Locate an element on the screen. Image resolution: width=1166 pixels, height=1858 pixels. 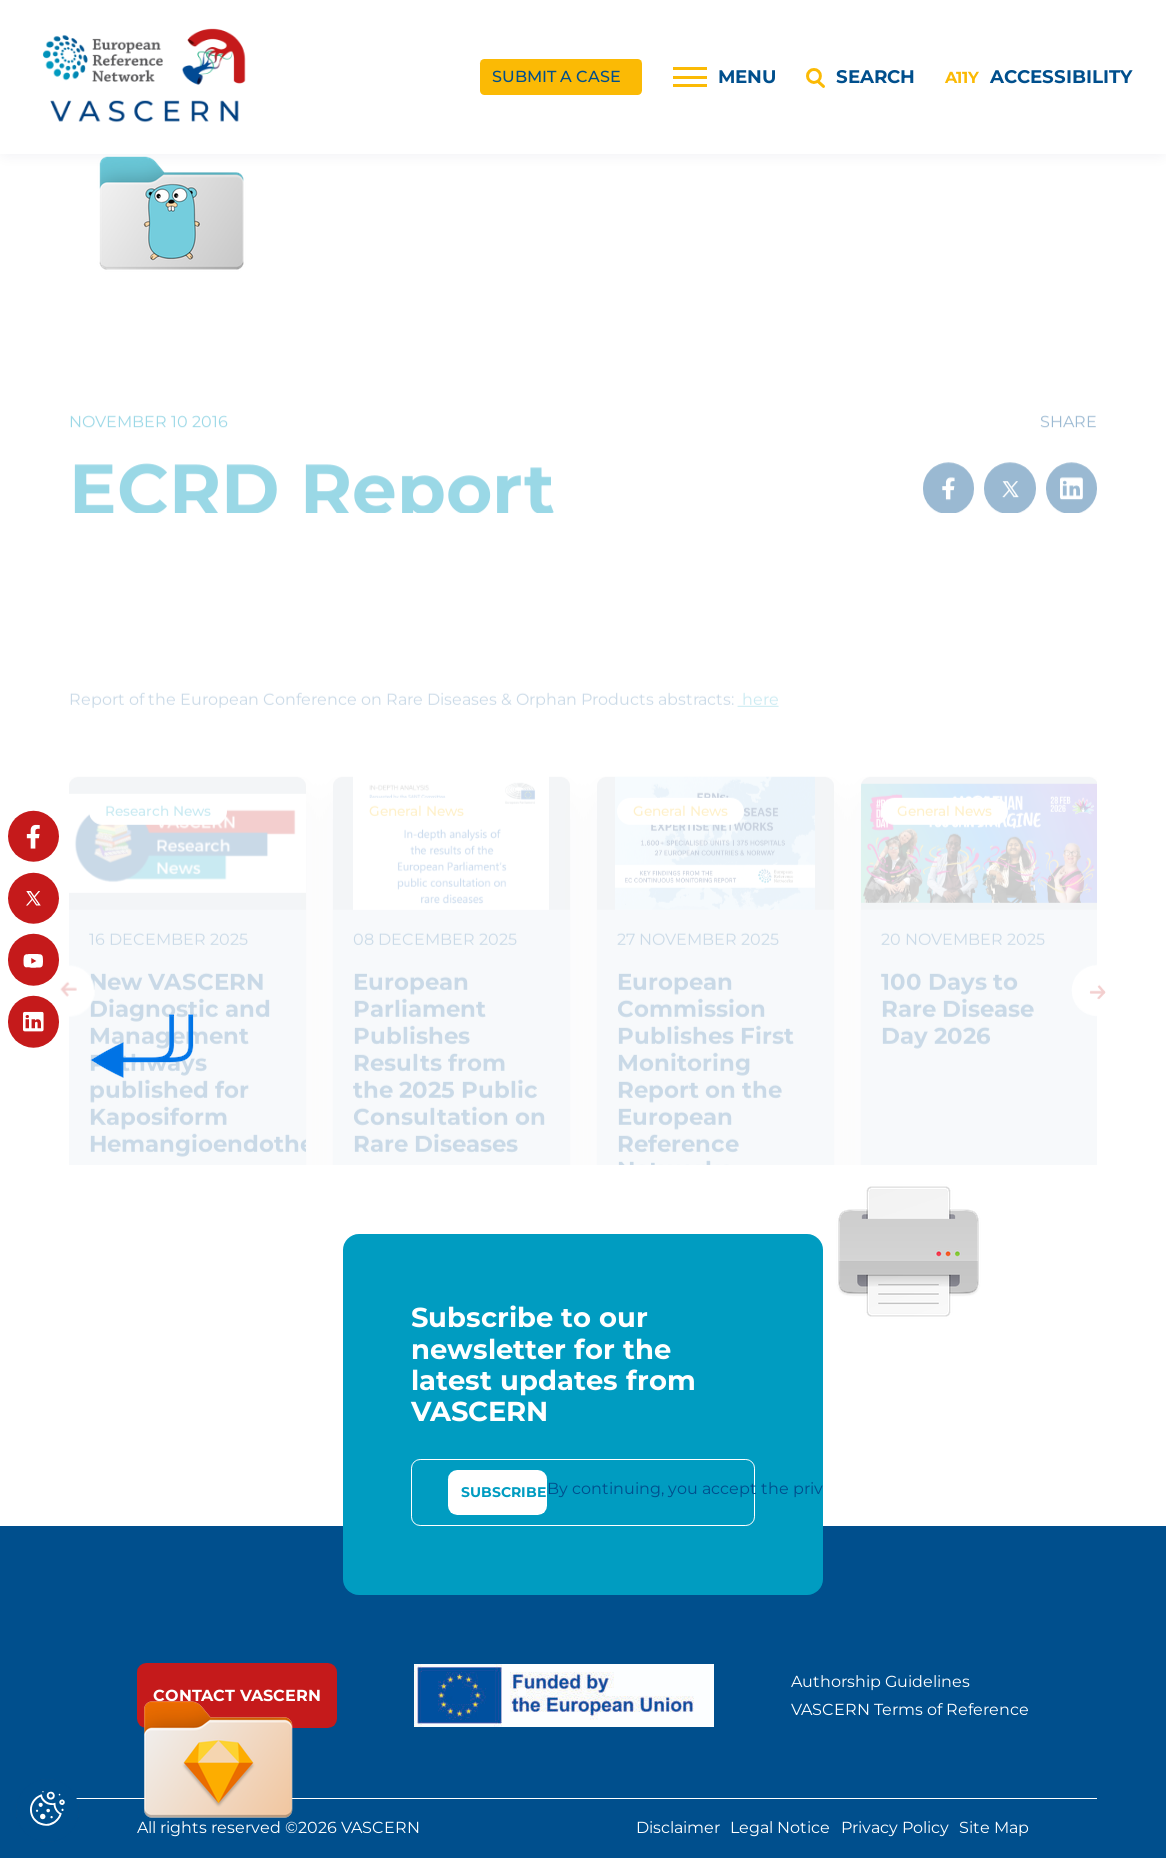
open folder containing Go programming files is located at coordinates (171, 217).